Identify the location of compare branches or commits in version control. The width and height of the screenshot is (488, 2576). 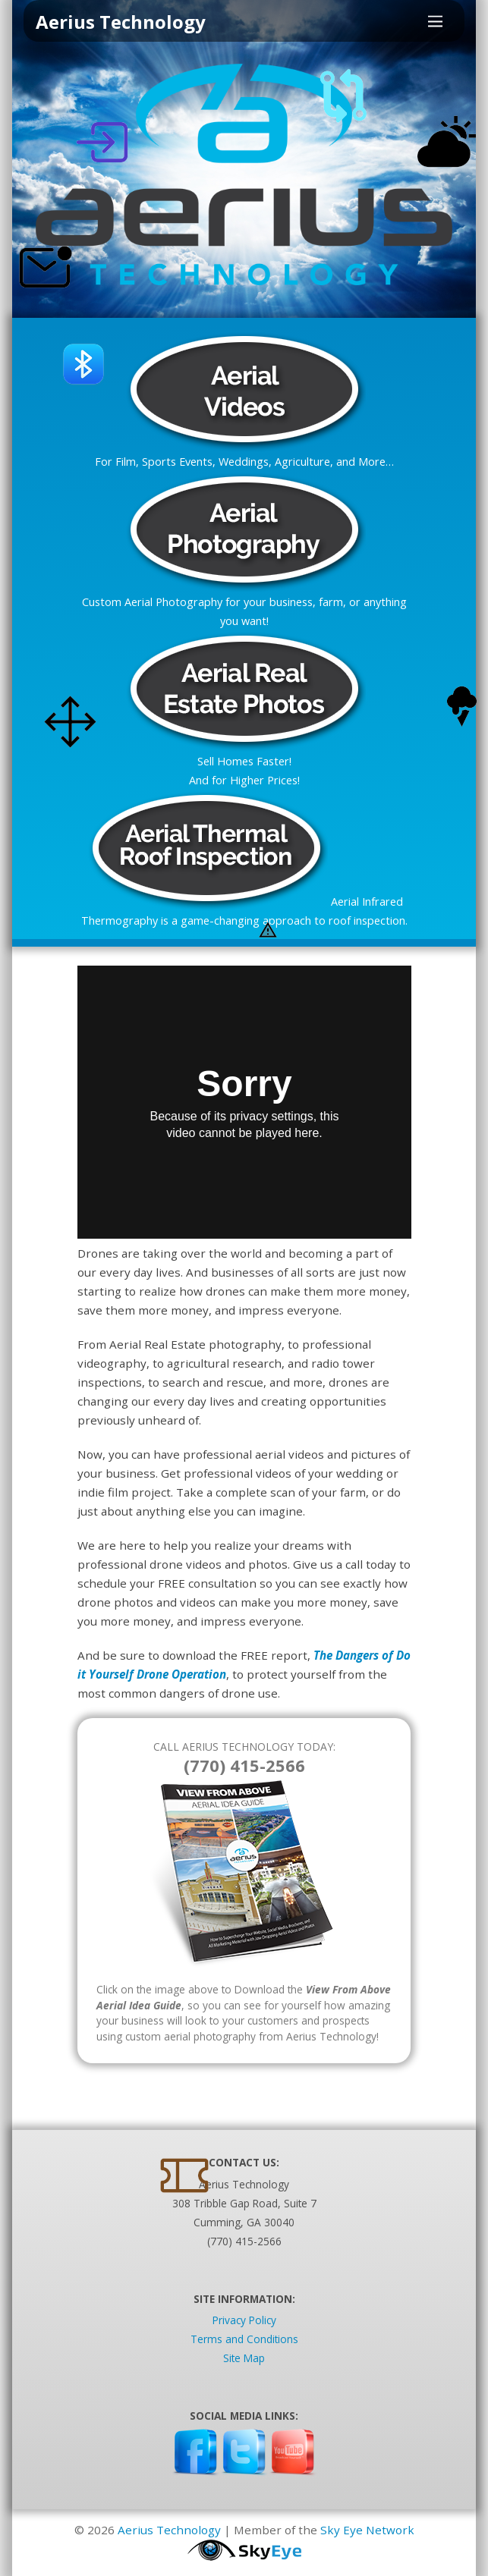
(343, 96).